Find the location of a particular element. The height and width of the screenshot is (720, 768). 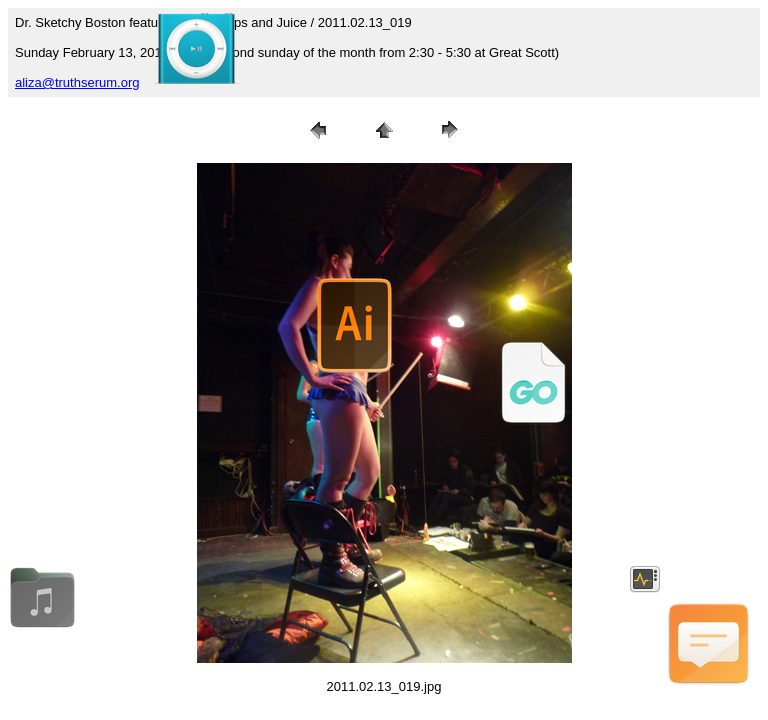

open system monitor application is located at coordinates (645, 579).